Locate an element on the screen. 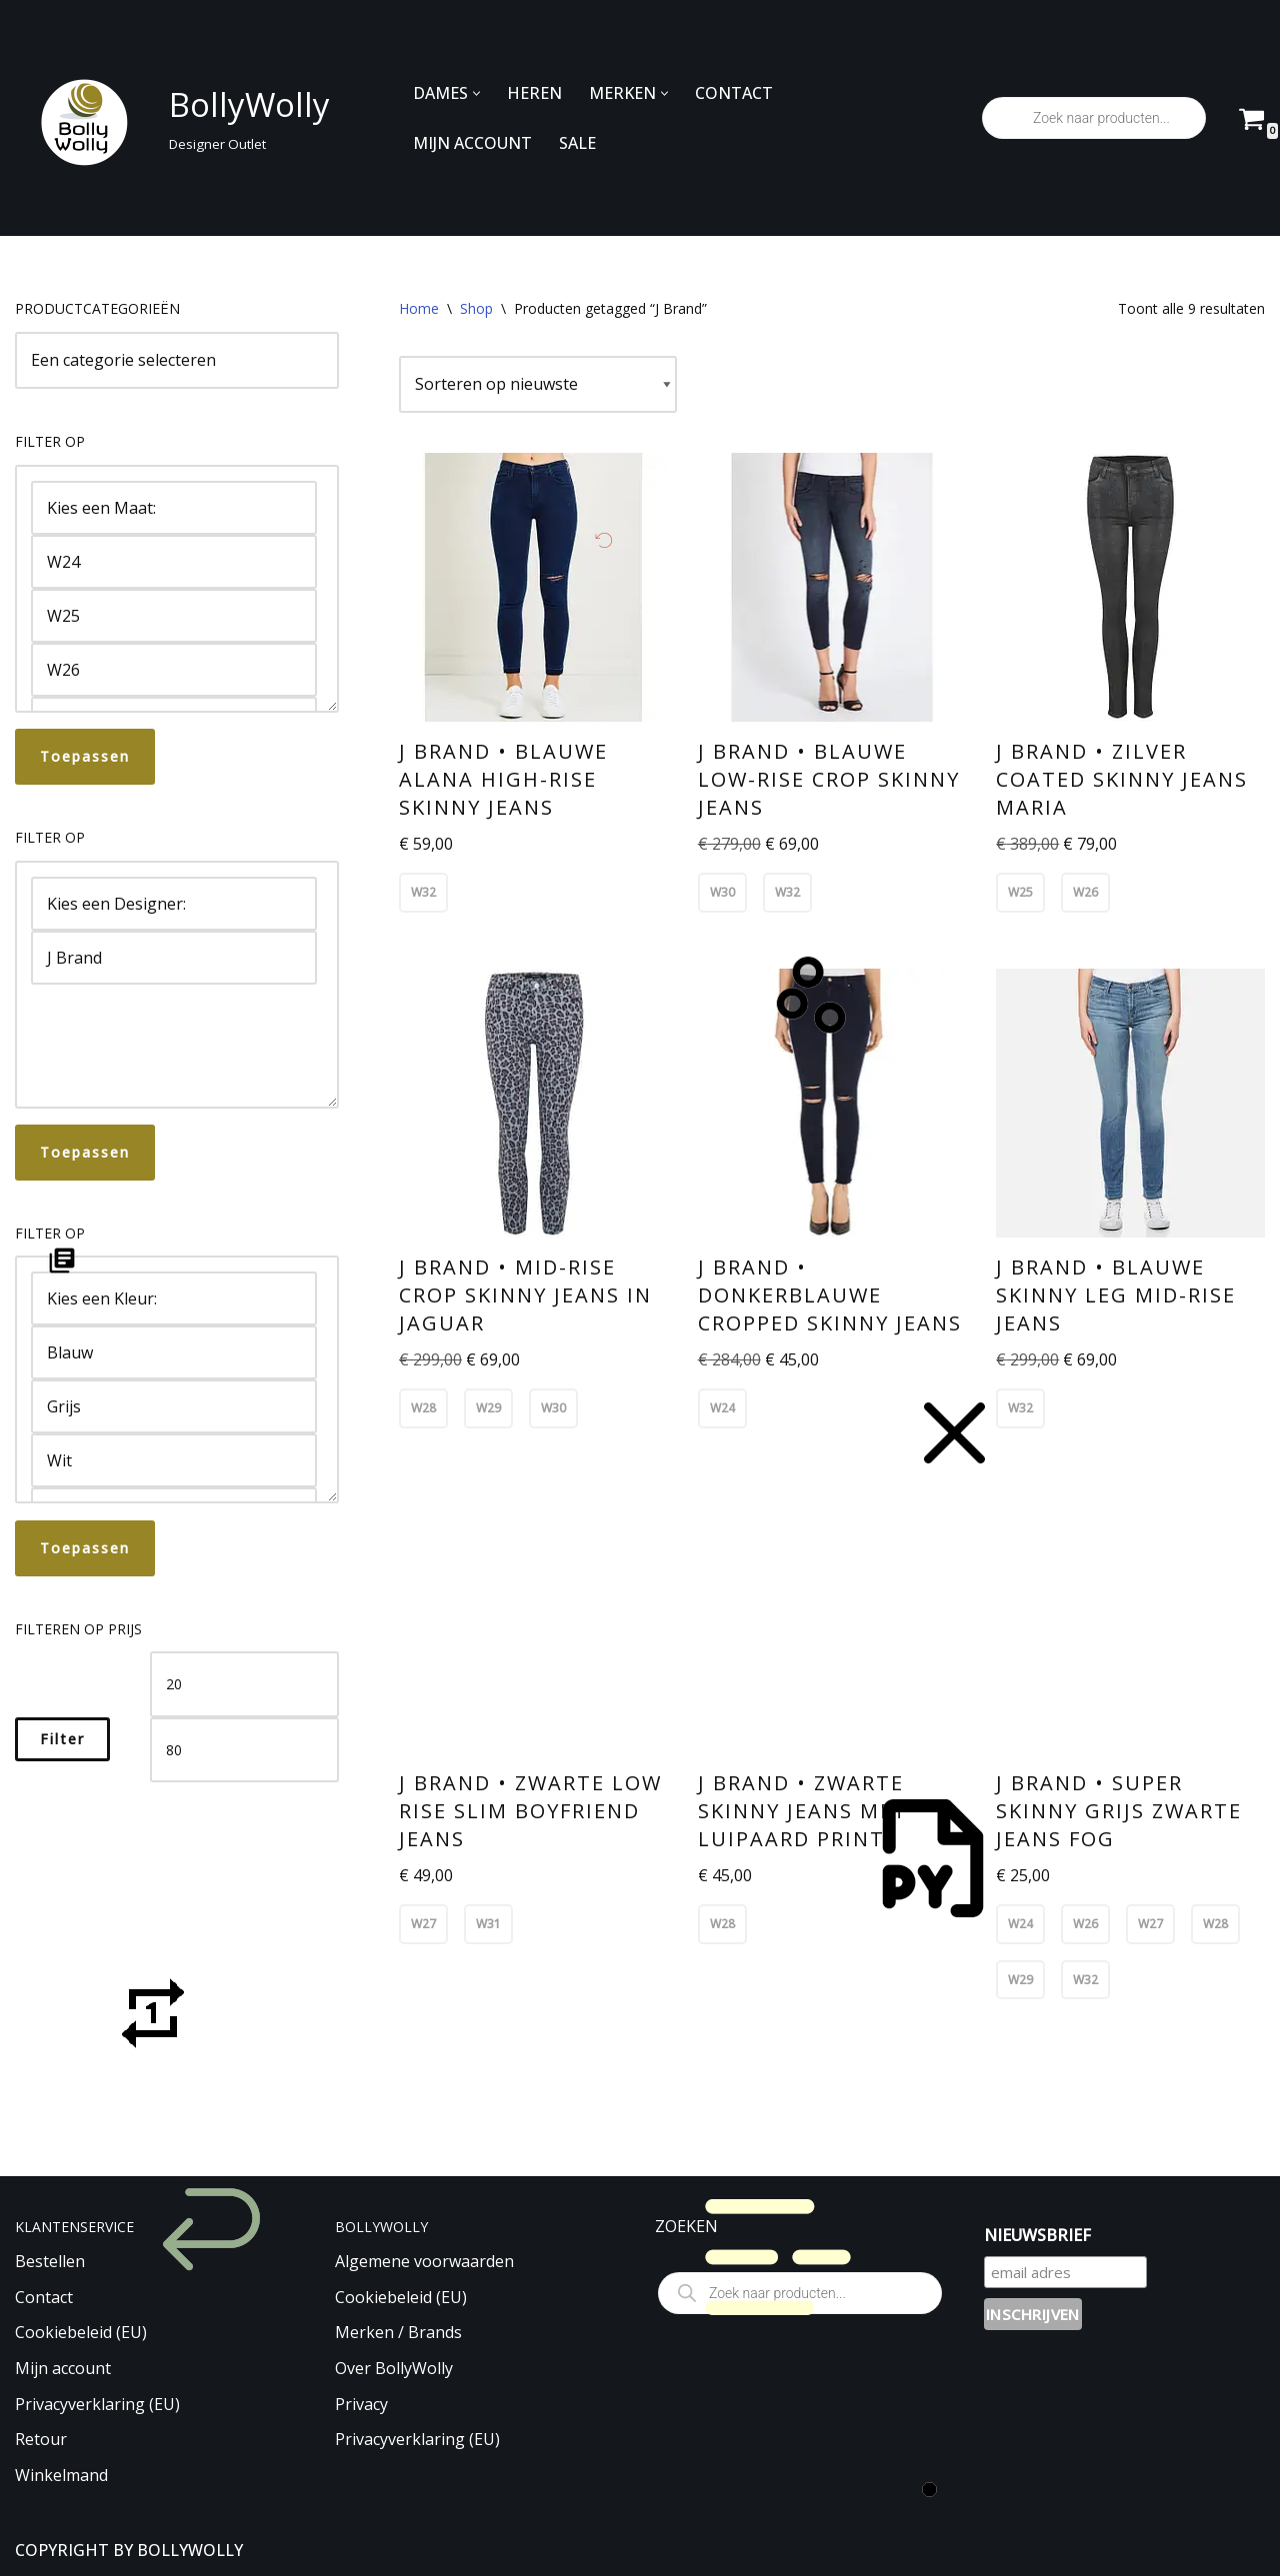 This screenshot has width=1280, height=2576. remove an item from the list is located at coordinates (778, 2257).